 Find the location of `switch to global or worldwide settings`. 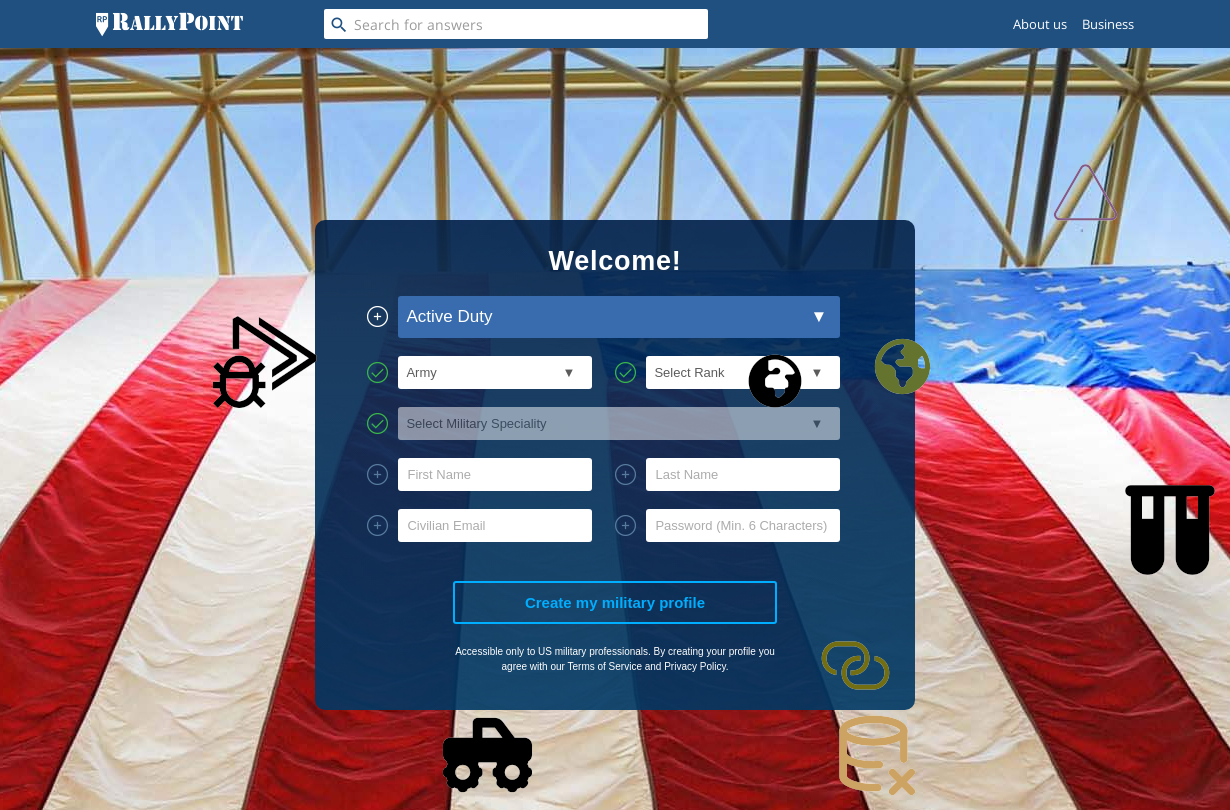

switch to global or worldwide settings is located at coordinates (902, 366).